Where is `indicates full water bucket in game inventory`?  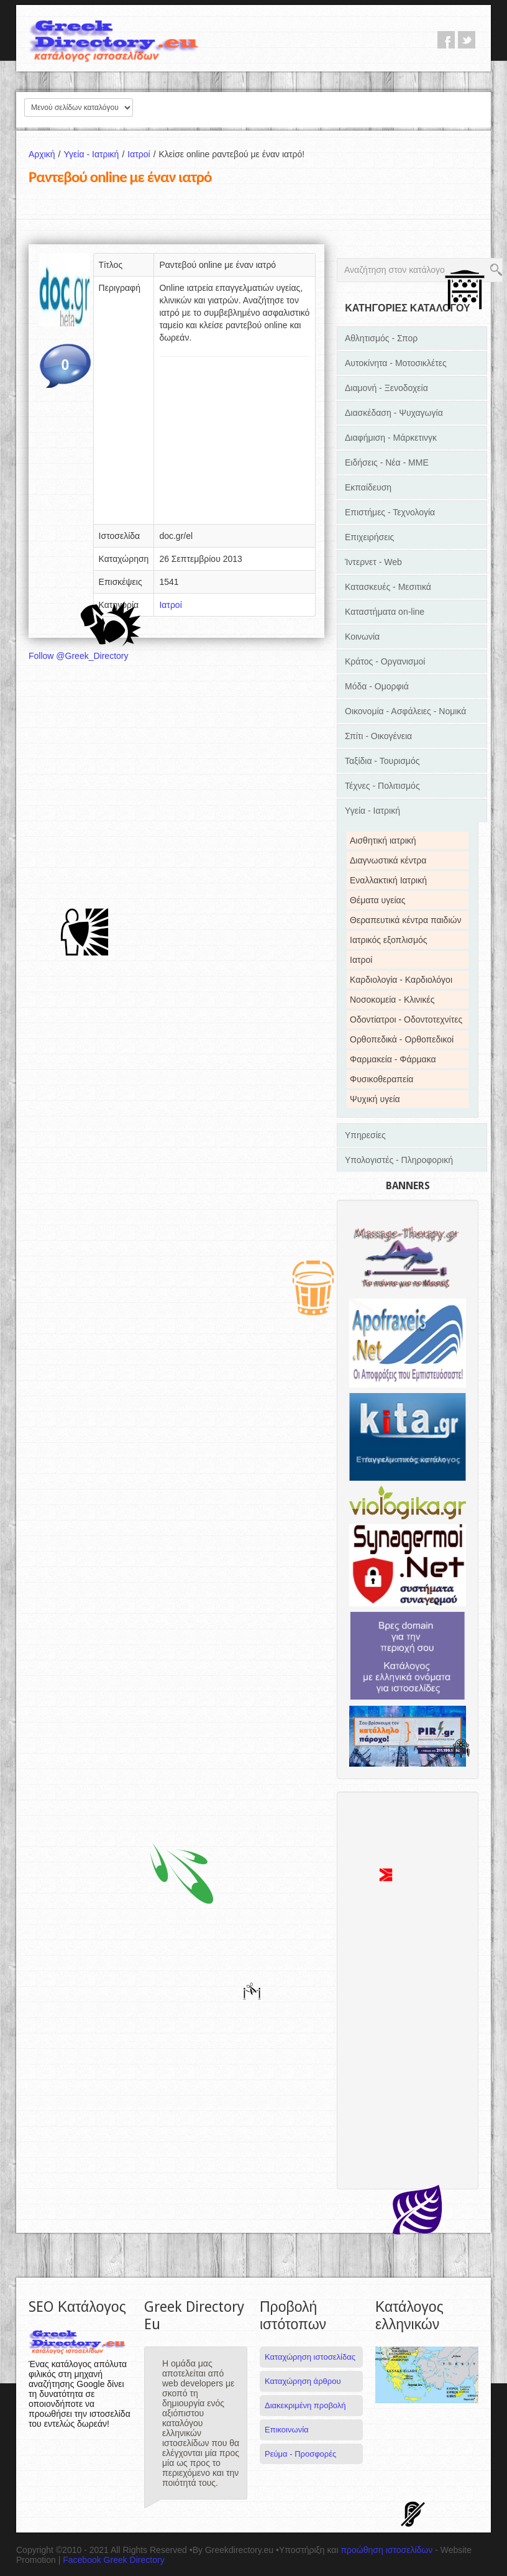
indicates full water bucket in game inventory is located at coordinates (313, 1286).